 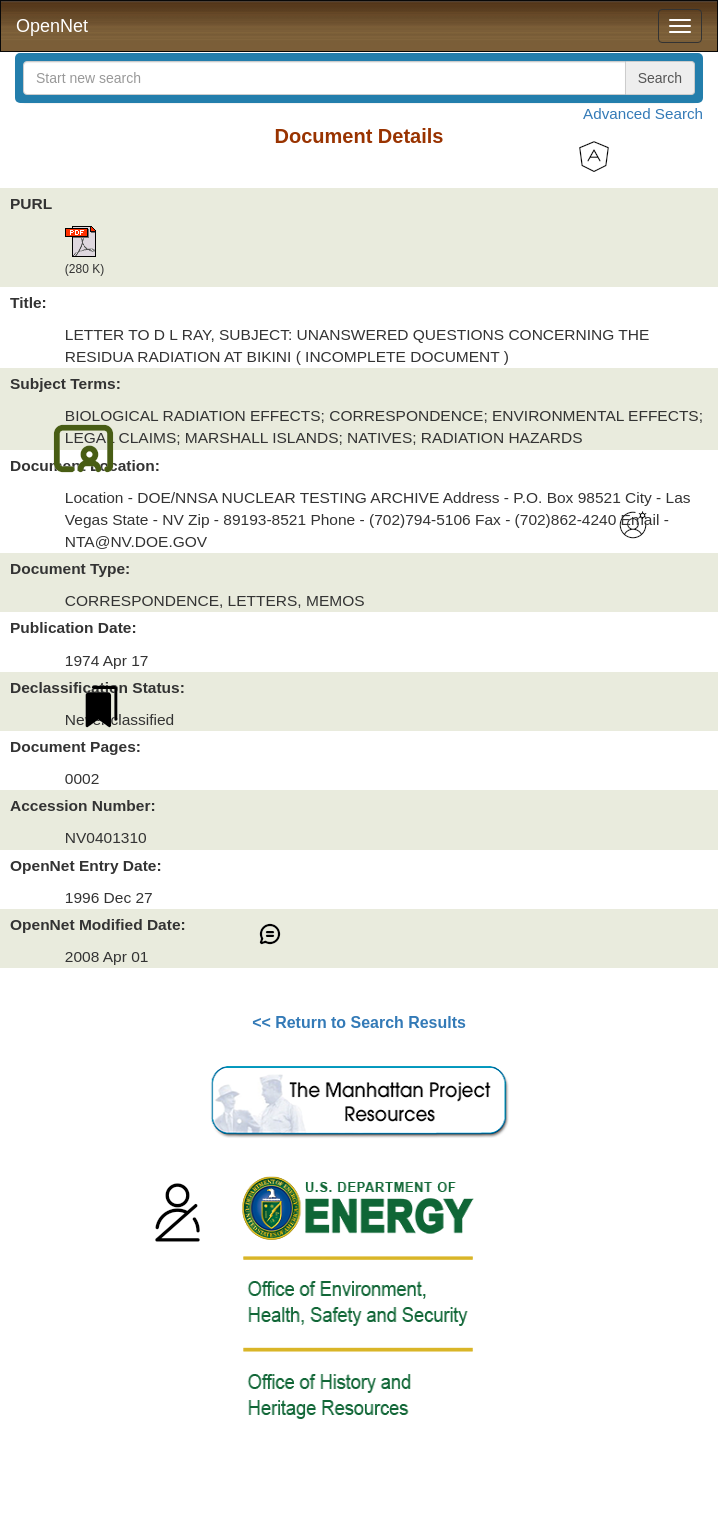 I want to click on view your saved bookmarks, so click(x=101, y=706).